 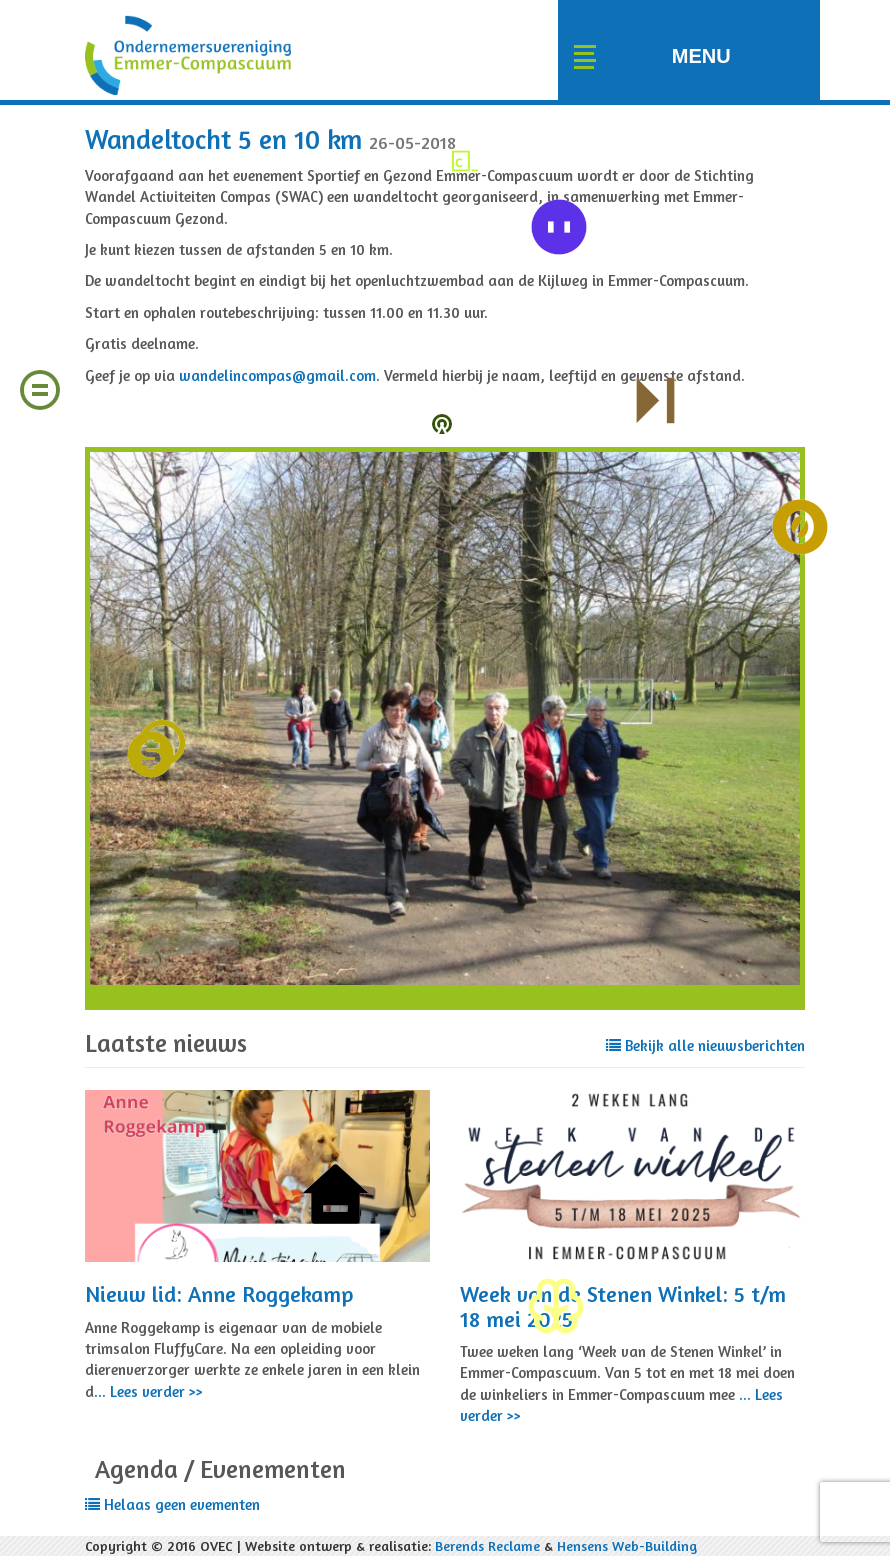 I want to click on electrical outlet or power source indicator, so click(x=559, y=227).